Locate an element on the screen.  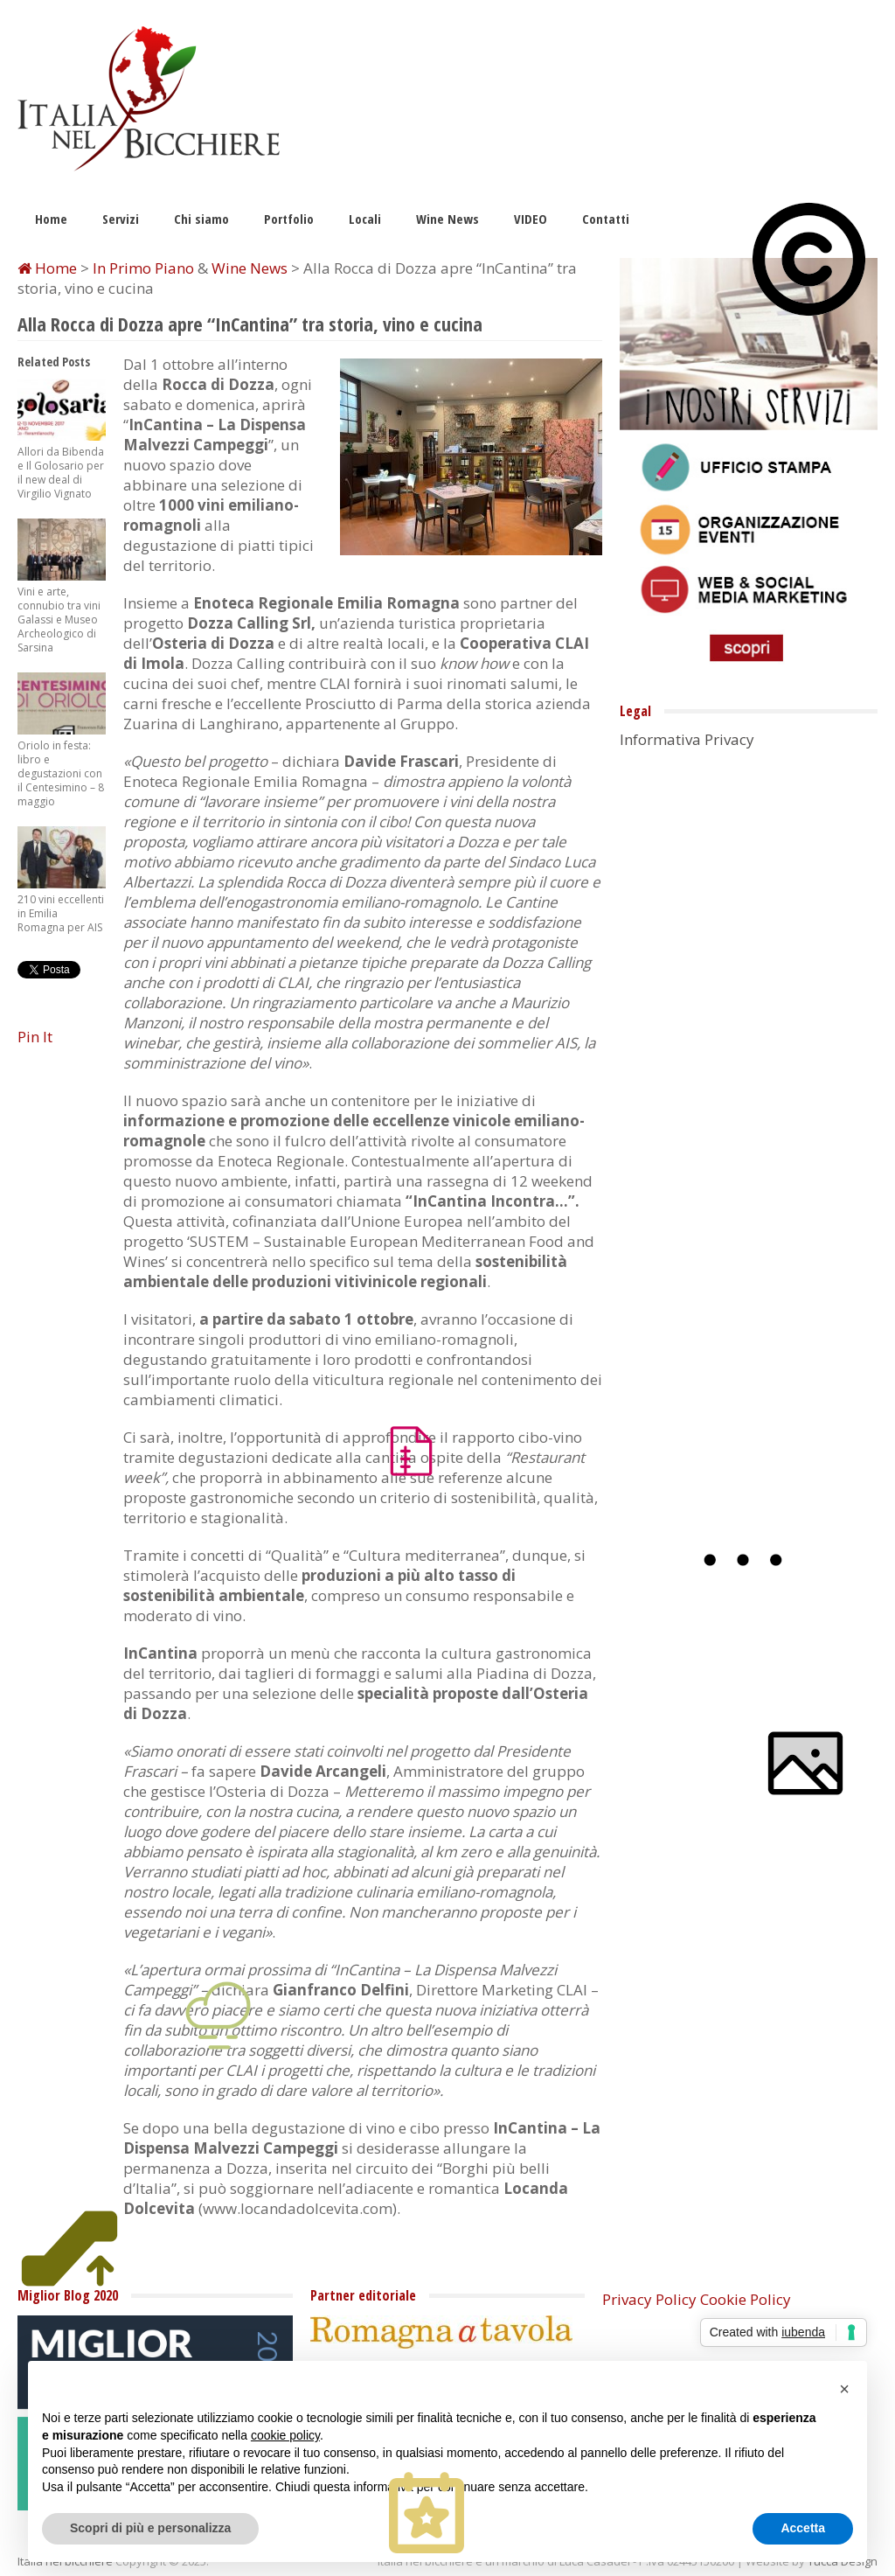
view favorite or starred events is located at coordinates (427, 2516).